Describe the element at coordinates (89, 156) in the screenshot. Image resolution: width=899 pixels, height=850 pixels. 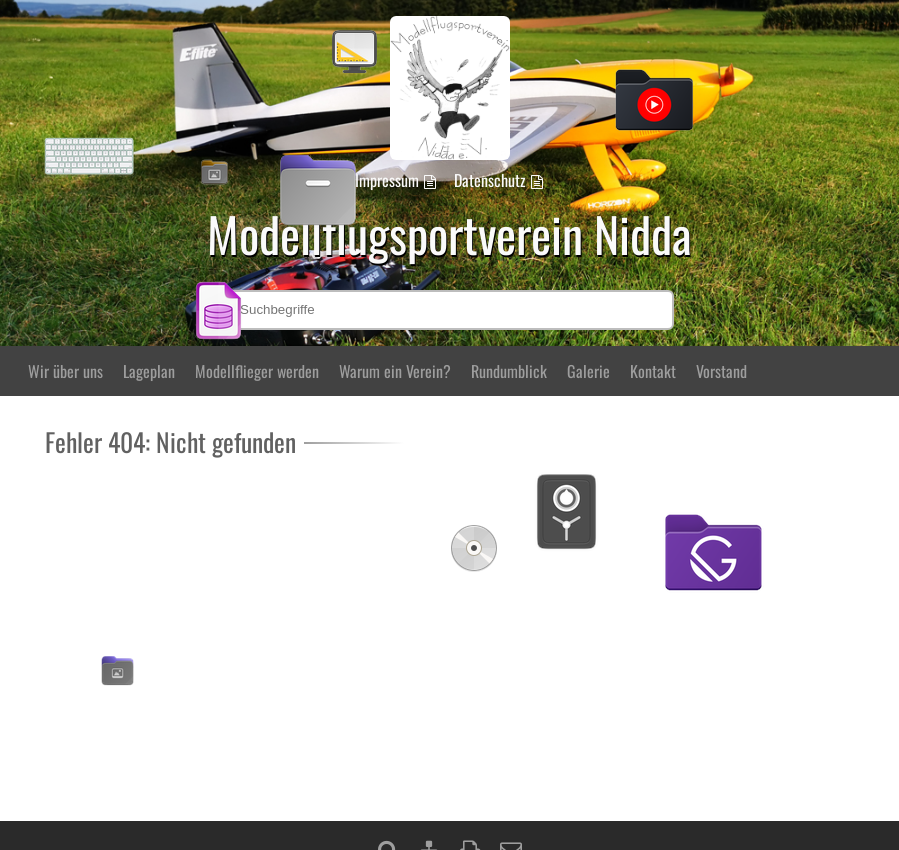
I see `connect to a wireless bluetooth keyboard` at that location.